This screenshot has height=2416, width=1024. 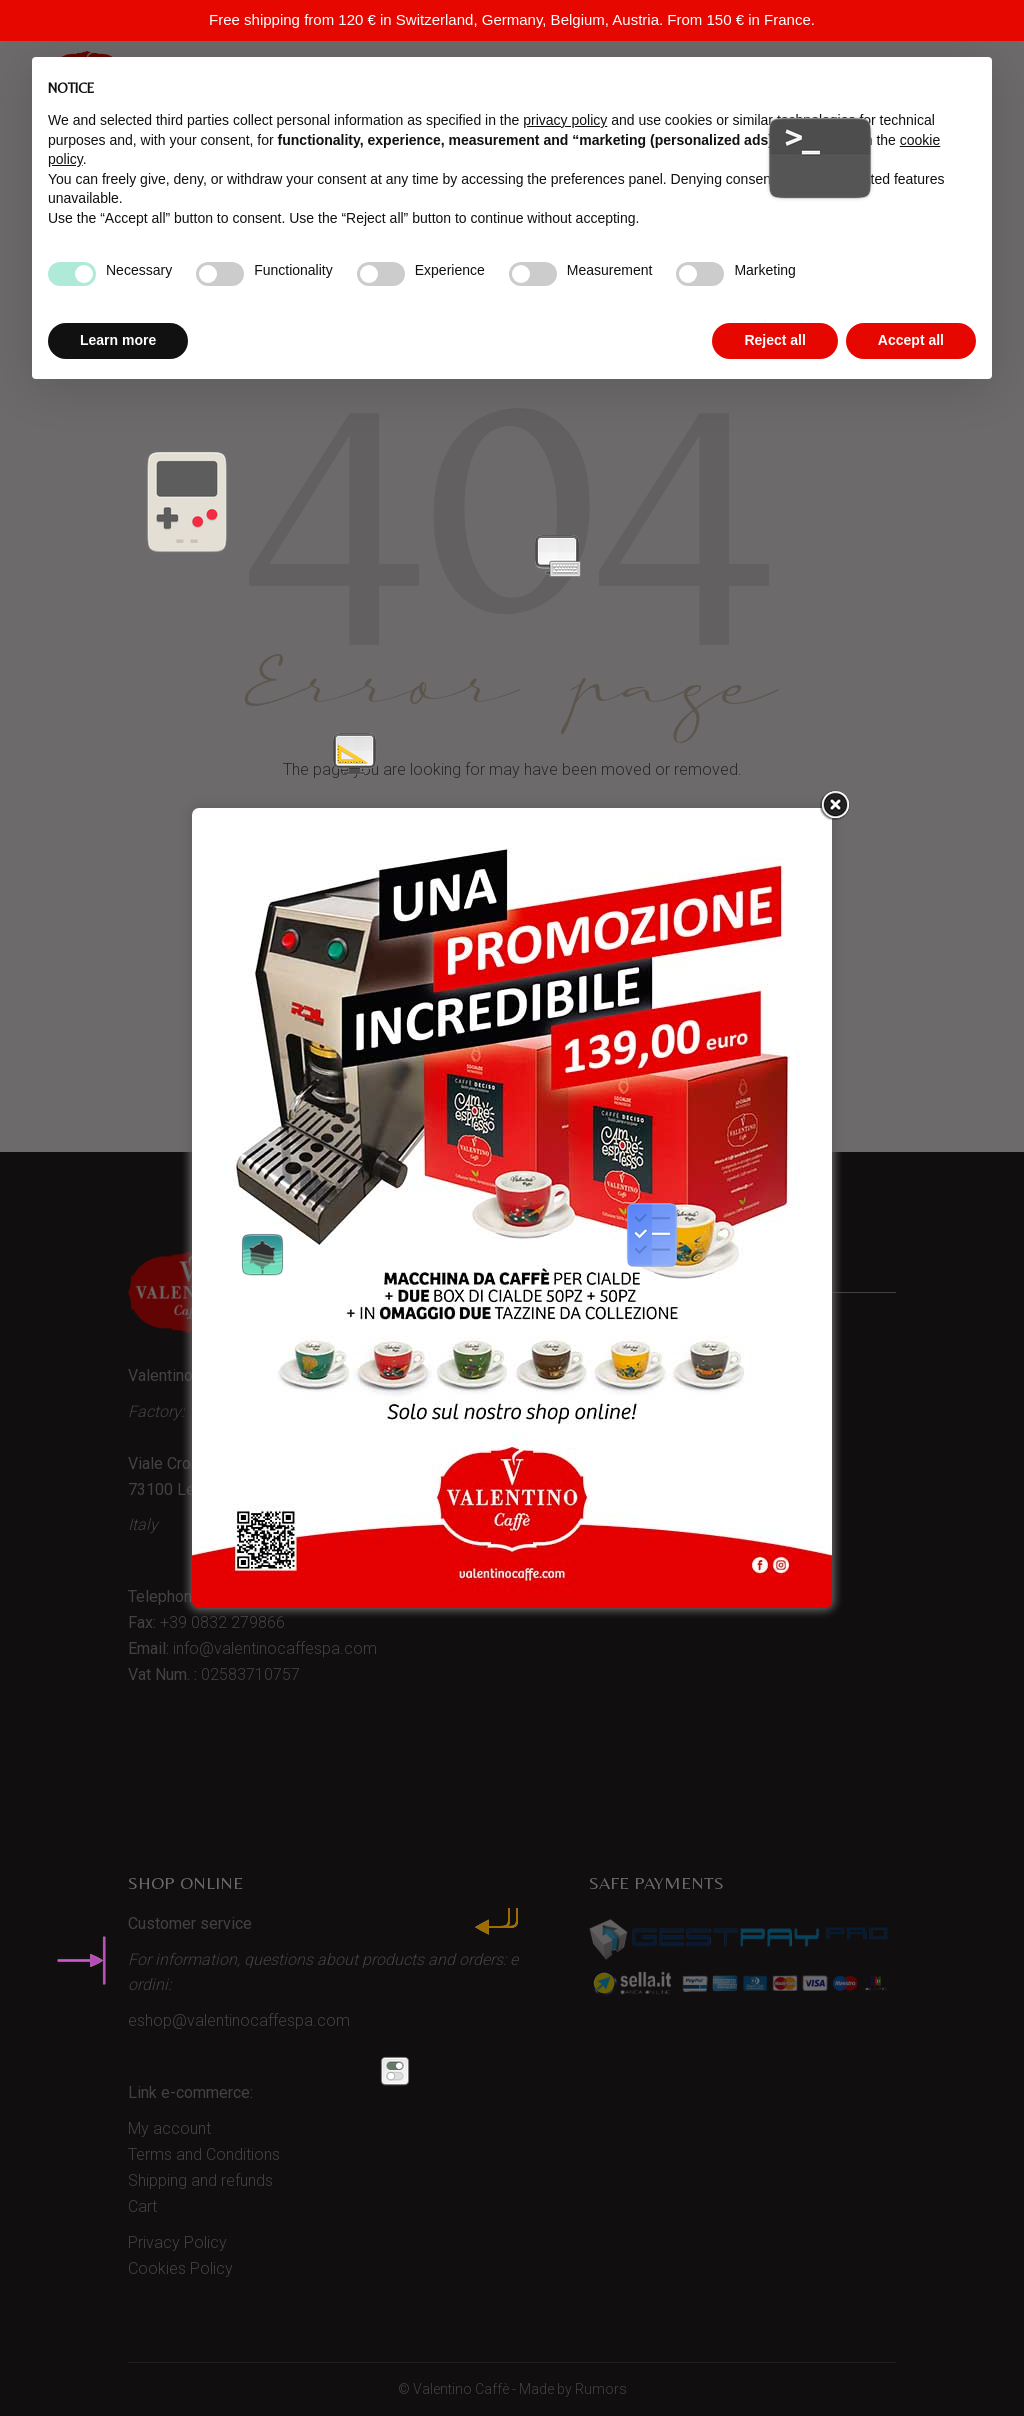 I want to click on open work tasks or to-do list app, so click(x=652, y=1235).